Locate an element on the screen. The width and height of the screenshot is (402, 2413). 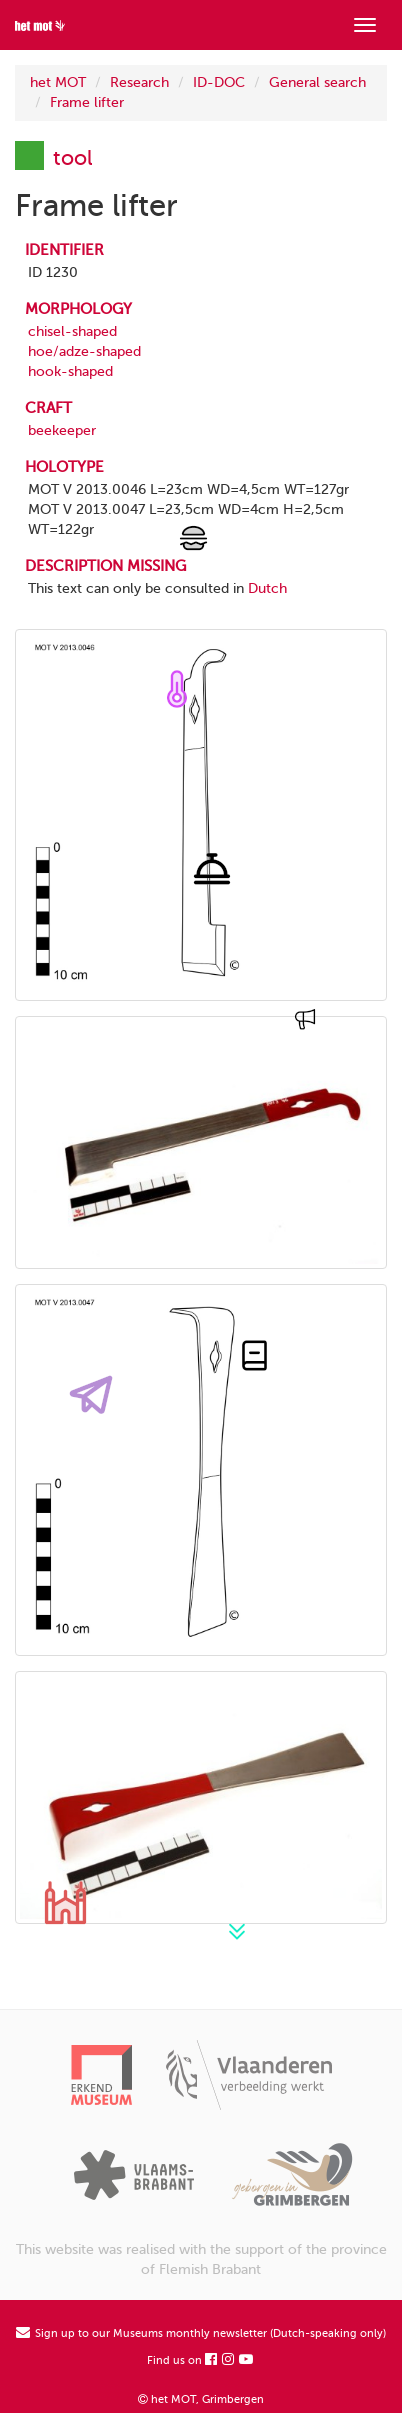
make an announcement is located at coordinates (305, 1019).